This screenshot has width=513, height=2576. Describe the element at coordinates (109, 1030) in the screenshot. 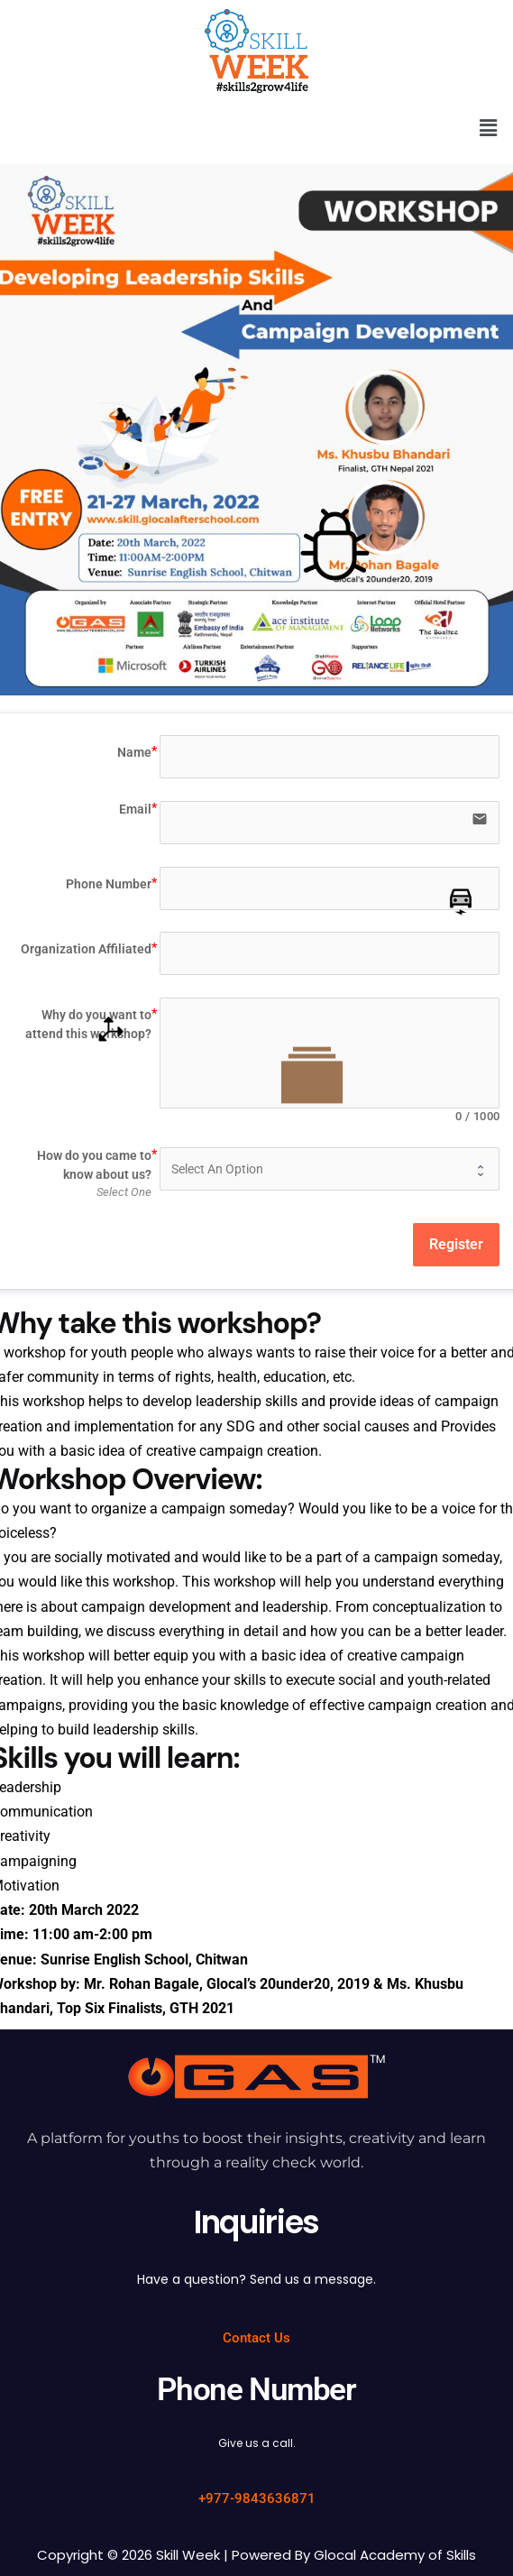

I see `access 3D vector or coordinate tools` at that location.